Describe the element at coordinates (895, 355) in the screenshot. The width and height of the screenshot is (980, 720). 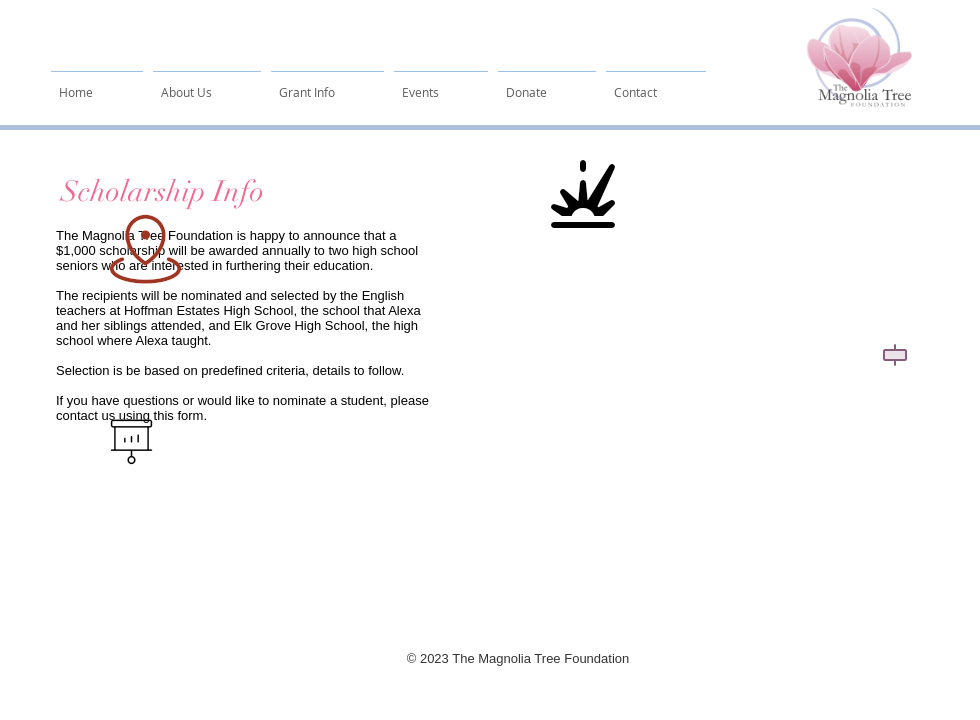
I see `center align object horizontally` at that location.